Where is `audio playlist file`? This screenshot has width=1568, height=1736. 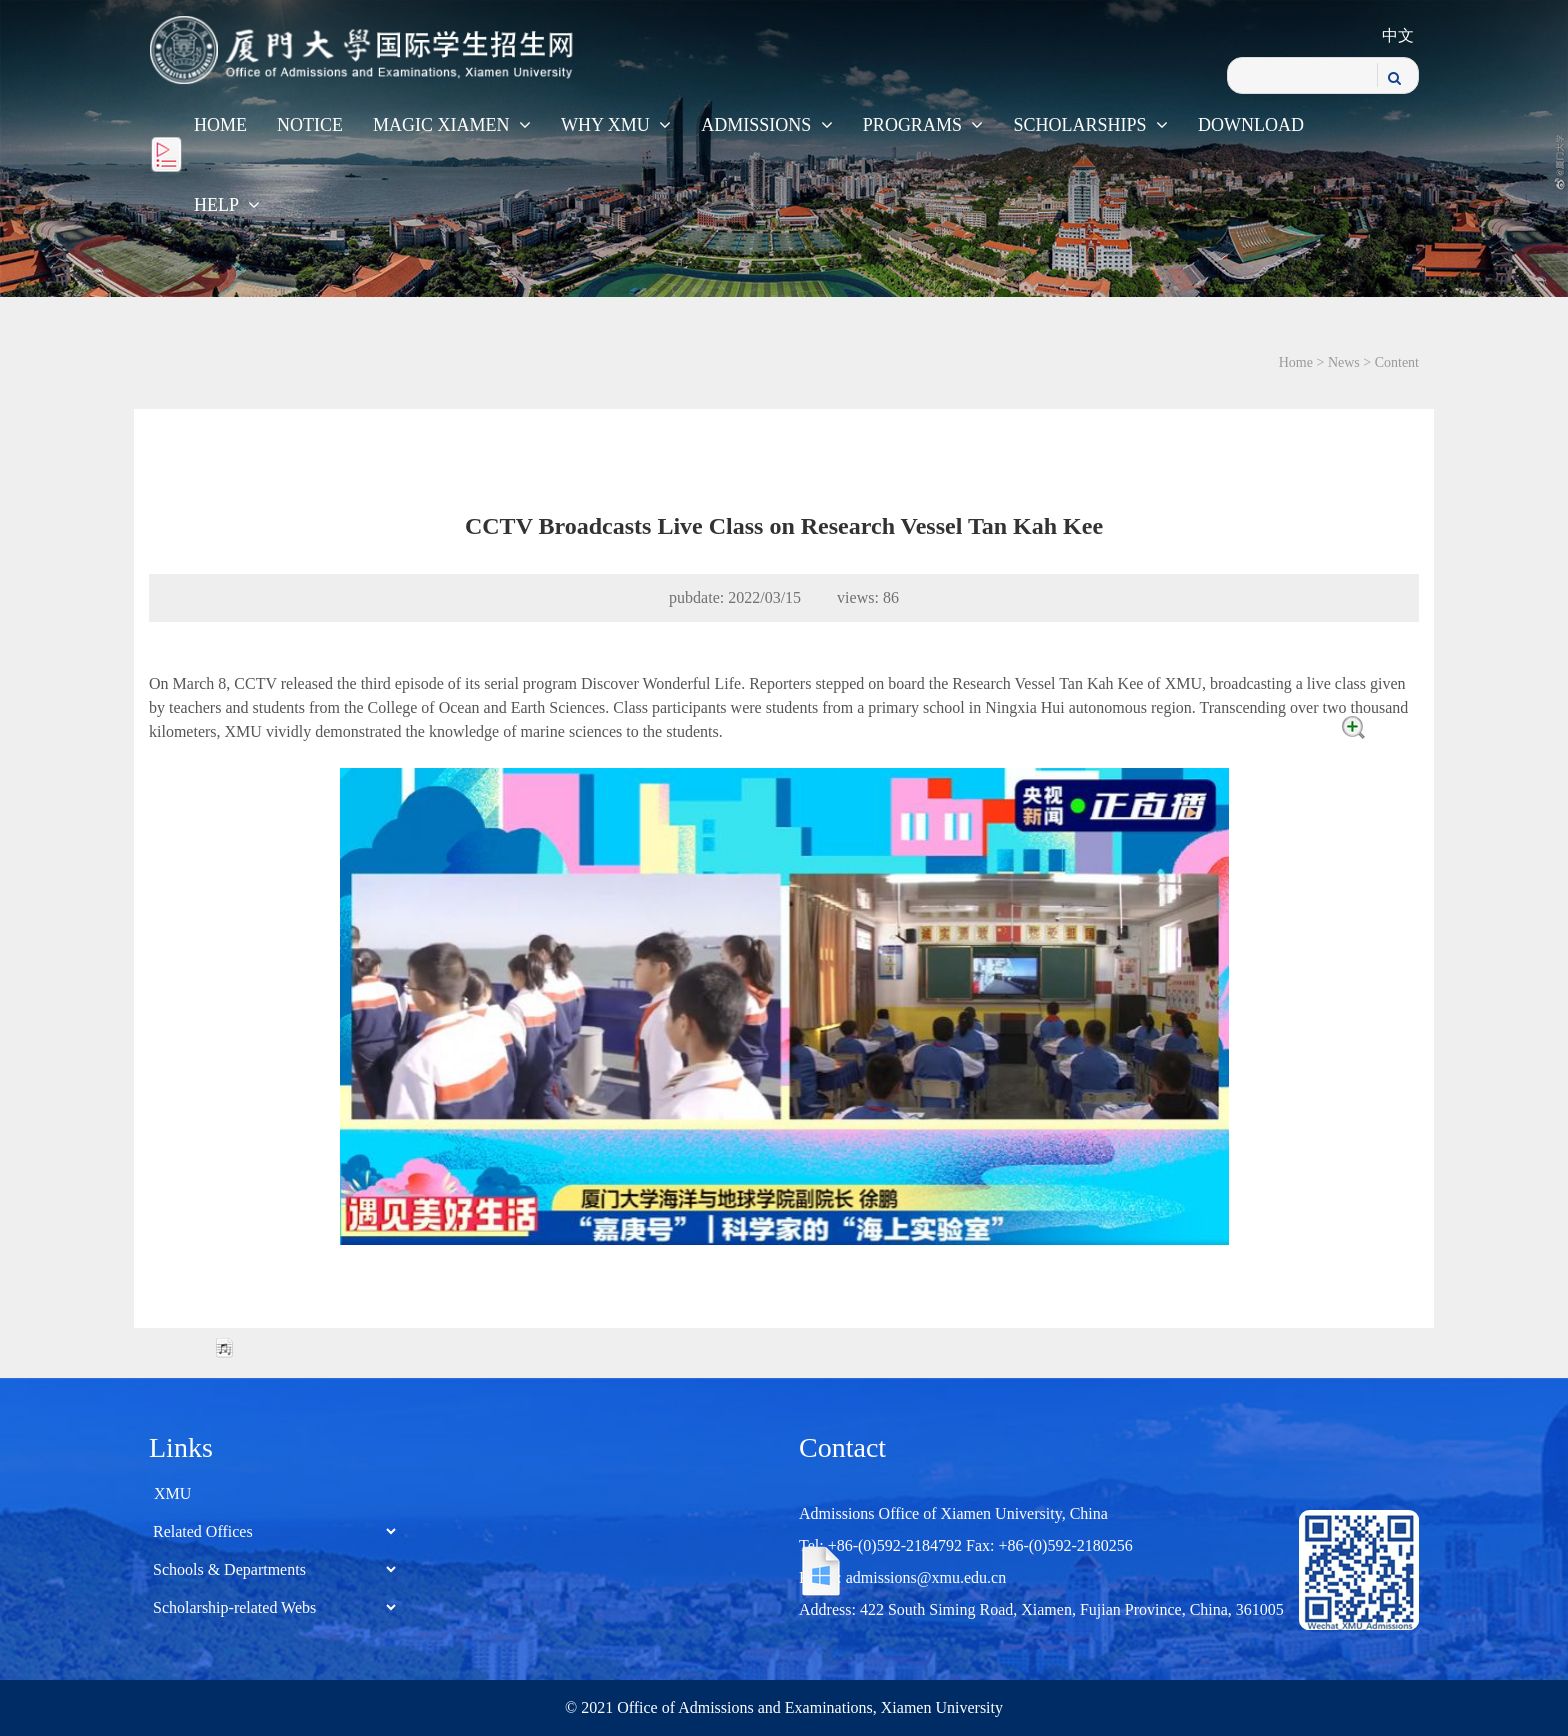
audio playlist file is located at coordinates (166, 154).